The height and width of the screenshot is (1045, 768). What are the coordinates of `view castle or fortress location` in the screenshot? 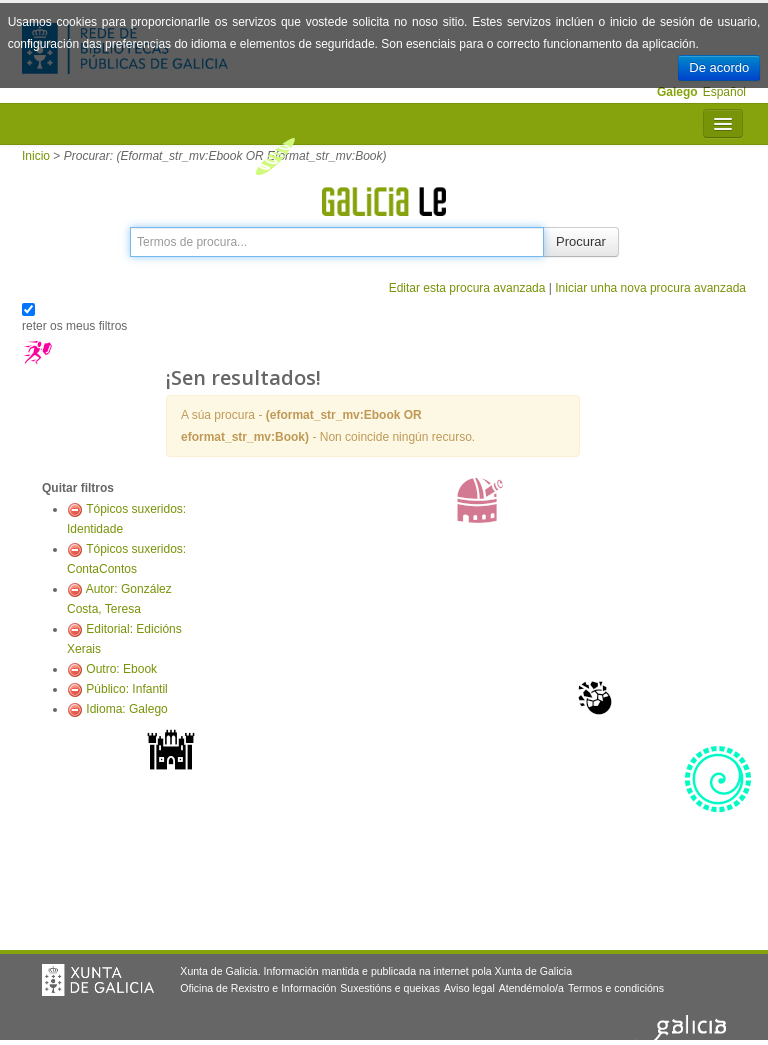 It's located at (171, 747).